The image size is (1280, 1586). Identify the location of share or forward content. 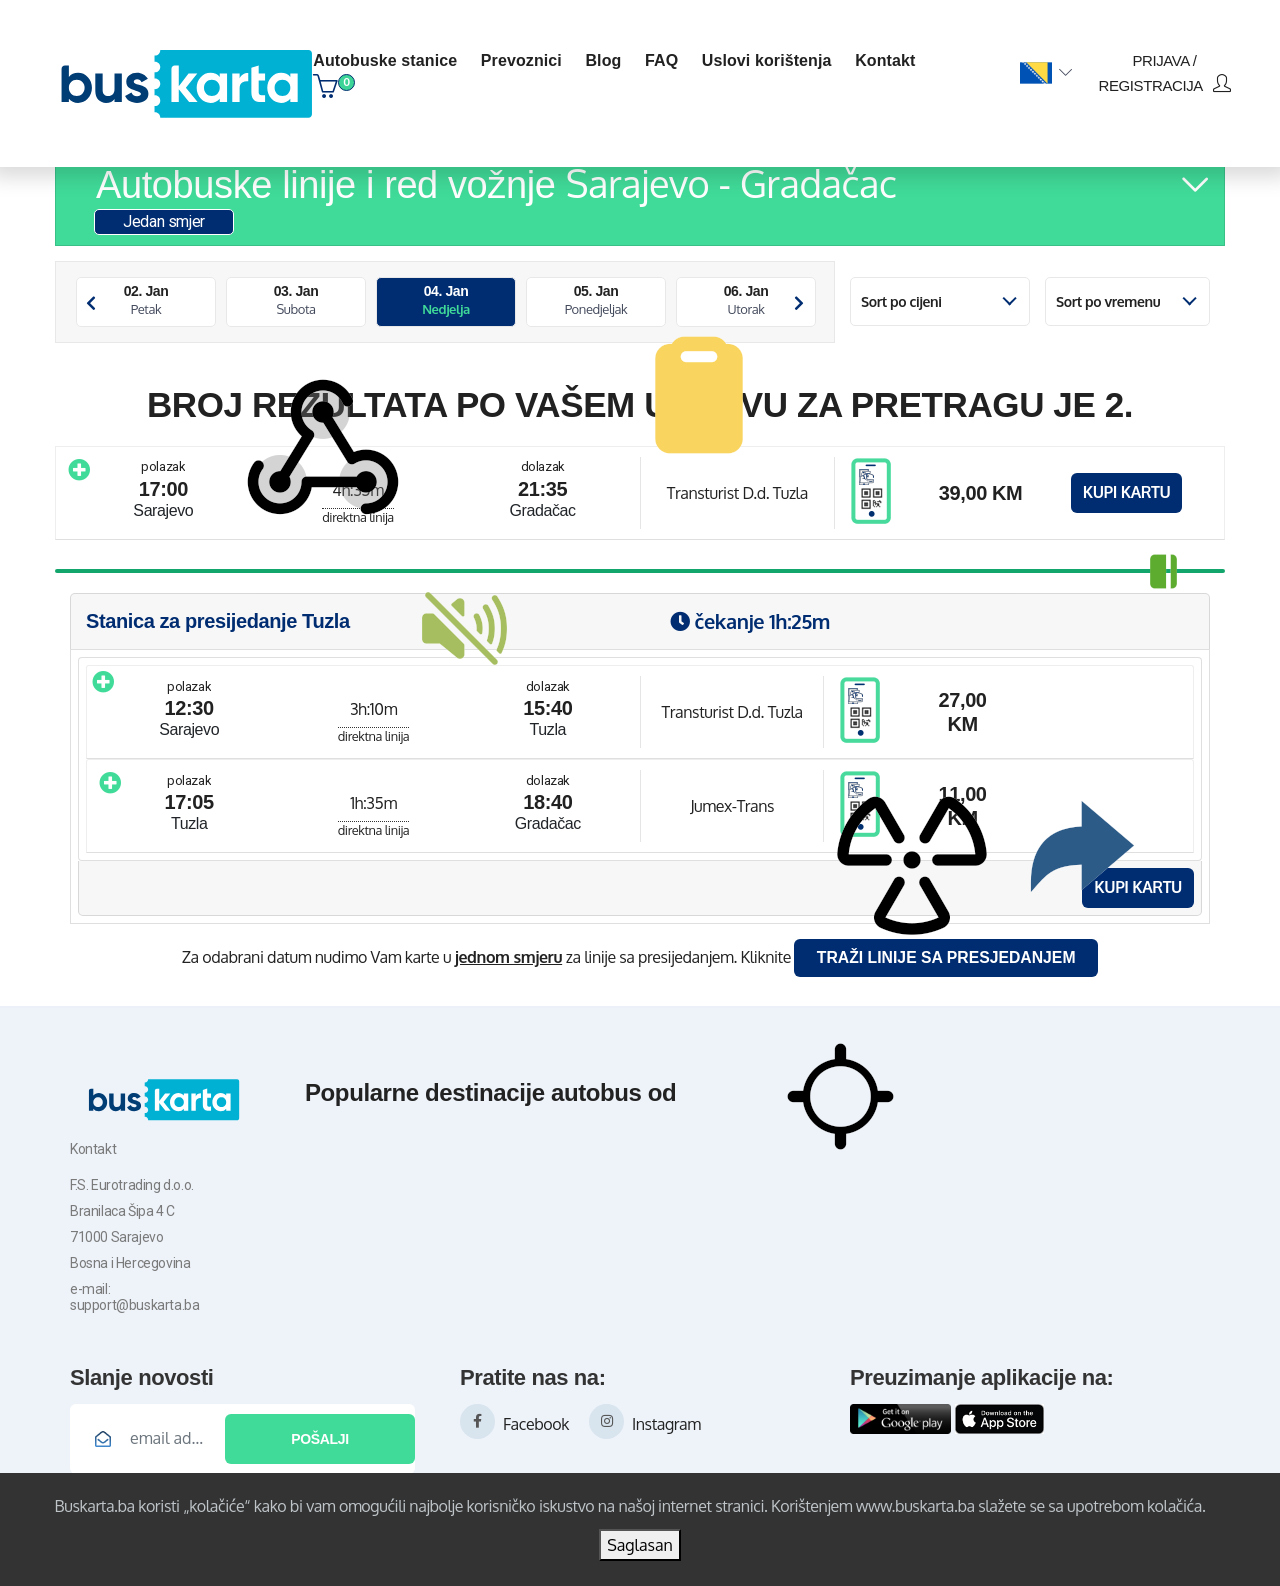
(1082, 846).